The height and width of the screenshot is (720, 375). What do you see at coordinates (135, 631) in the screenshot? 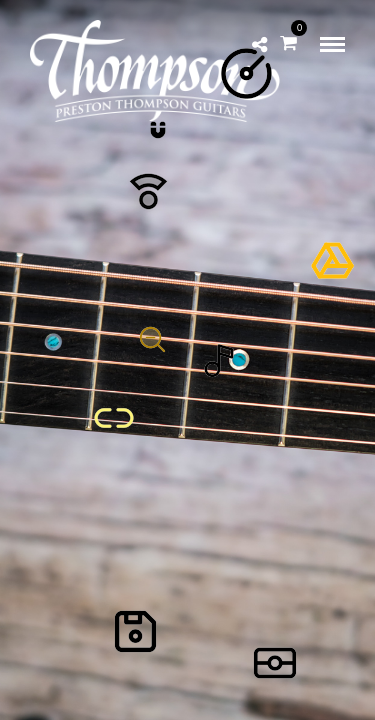
I see `save current file or document` at bounding box center [135, 631].